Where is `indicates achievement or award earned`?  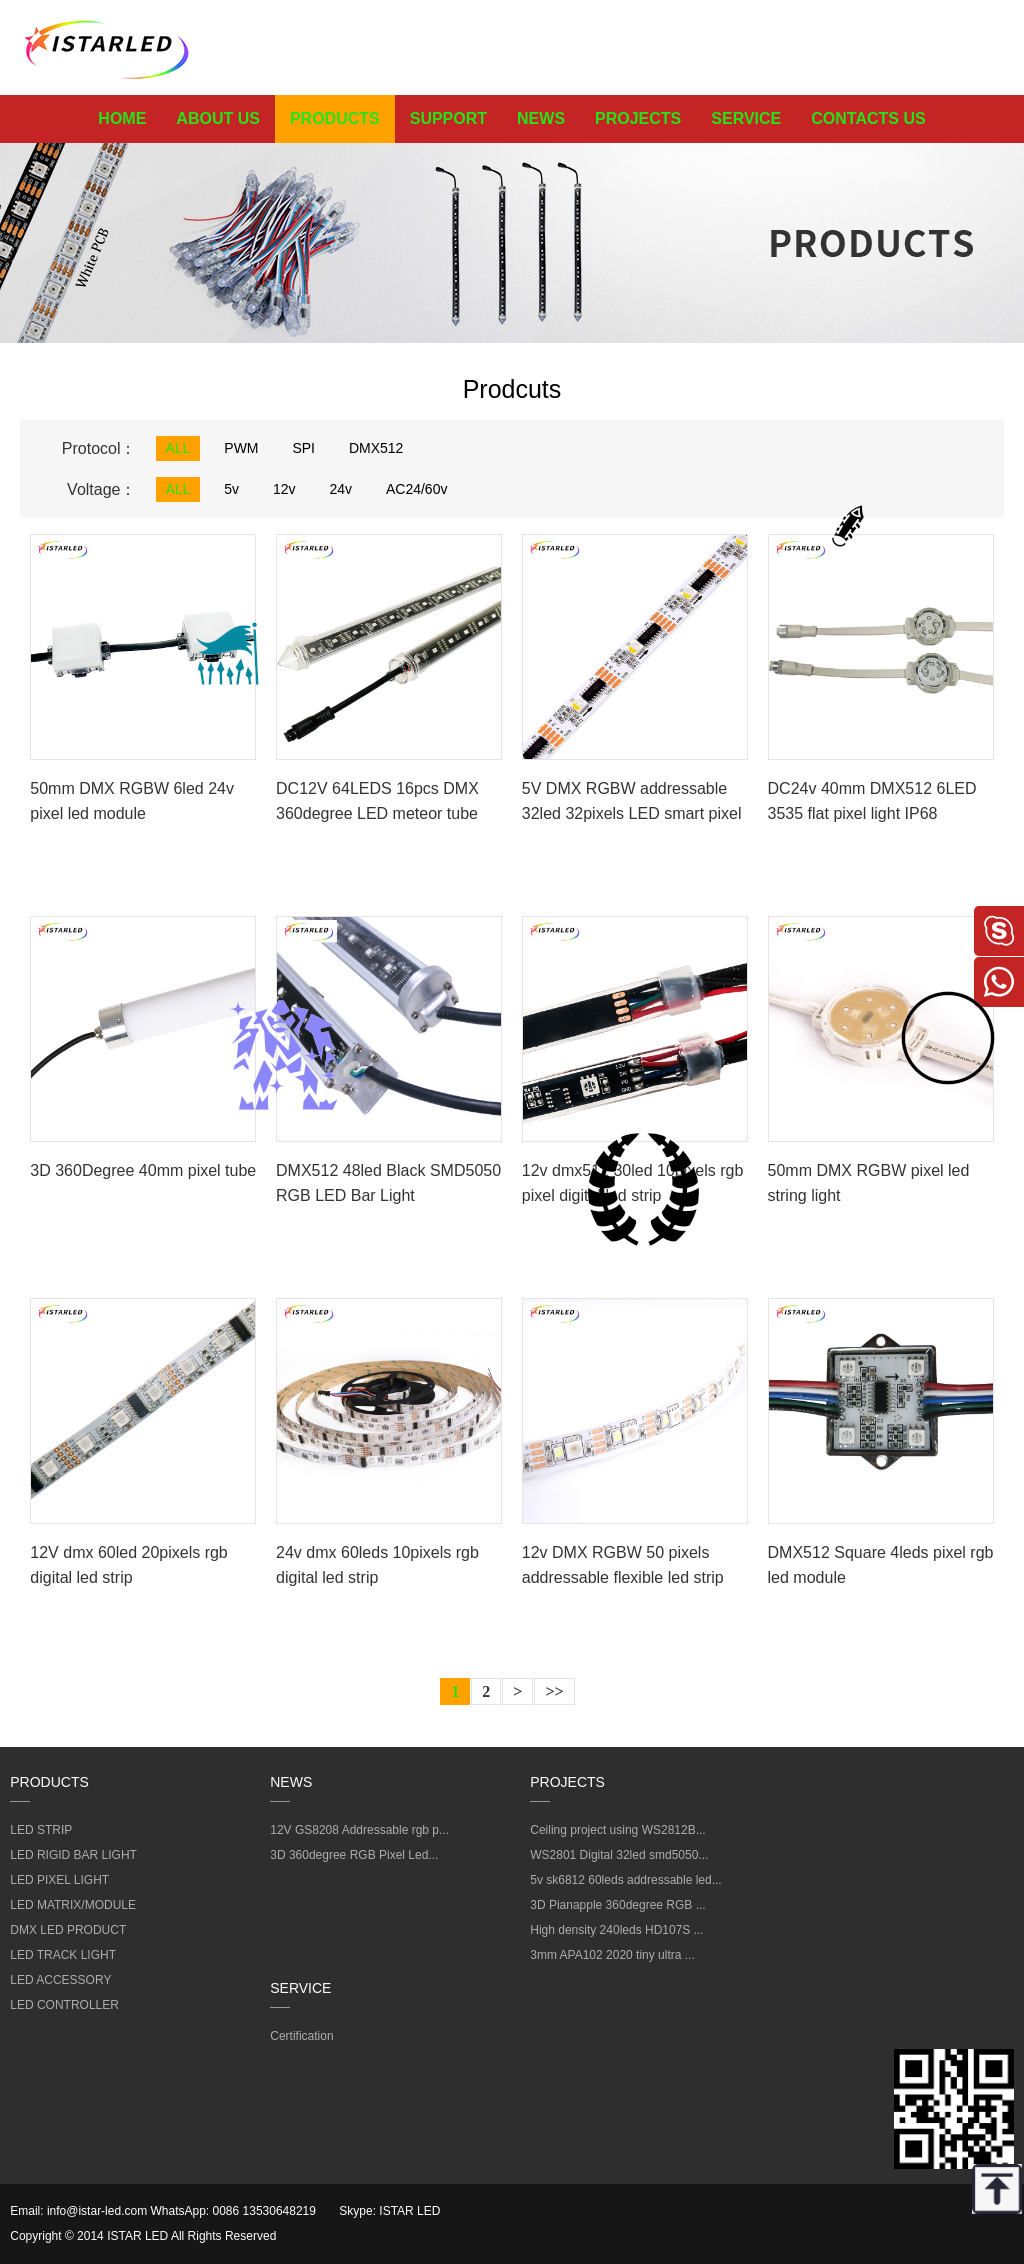
indicates achievement or award earned is located at coordinates (643, 1189).